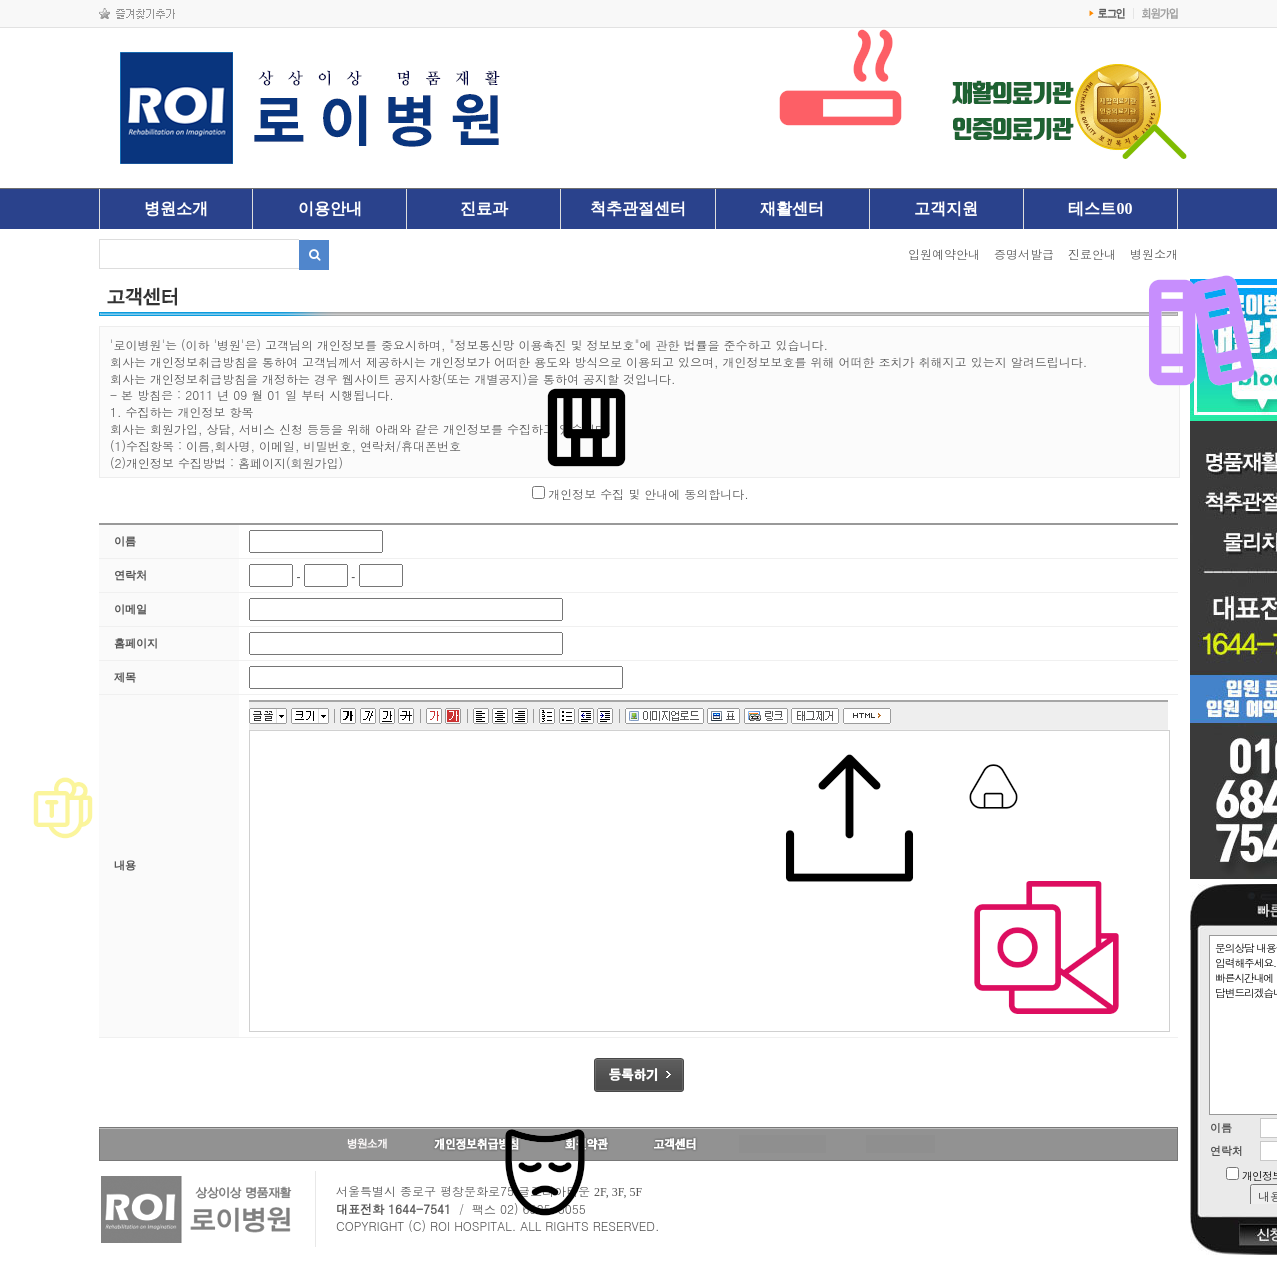  Describe the element at coordinates (840, 90) in the screenshot. I see `indicates a designated smoking area` at that location.